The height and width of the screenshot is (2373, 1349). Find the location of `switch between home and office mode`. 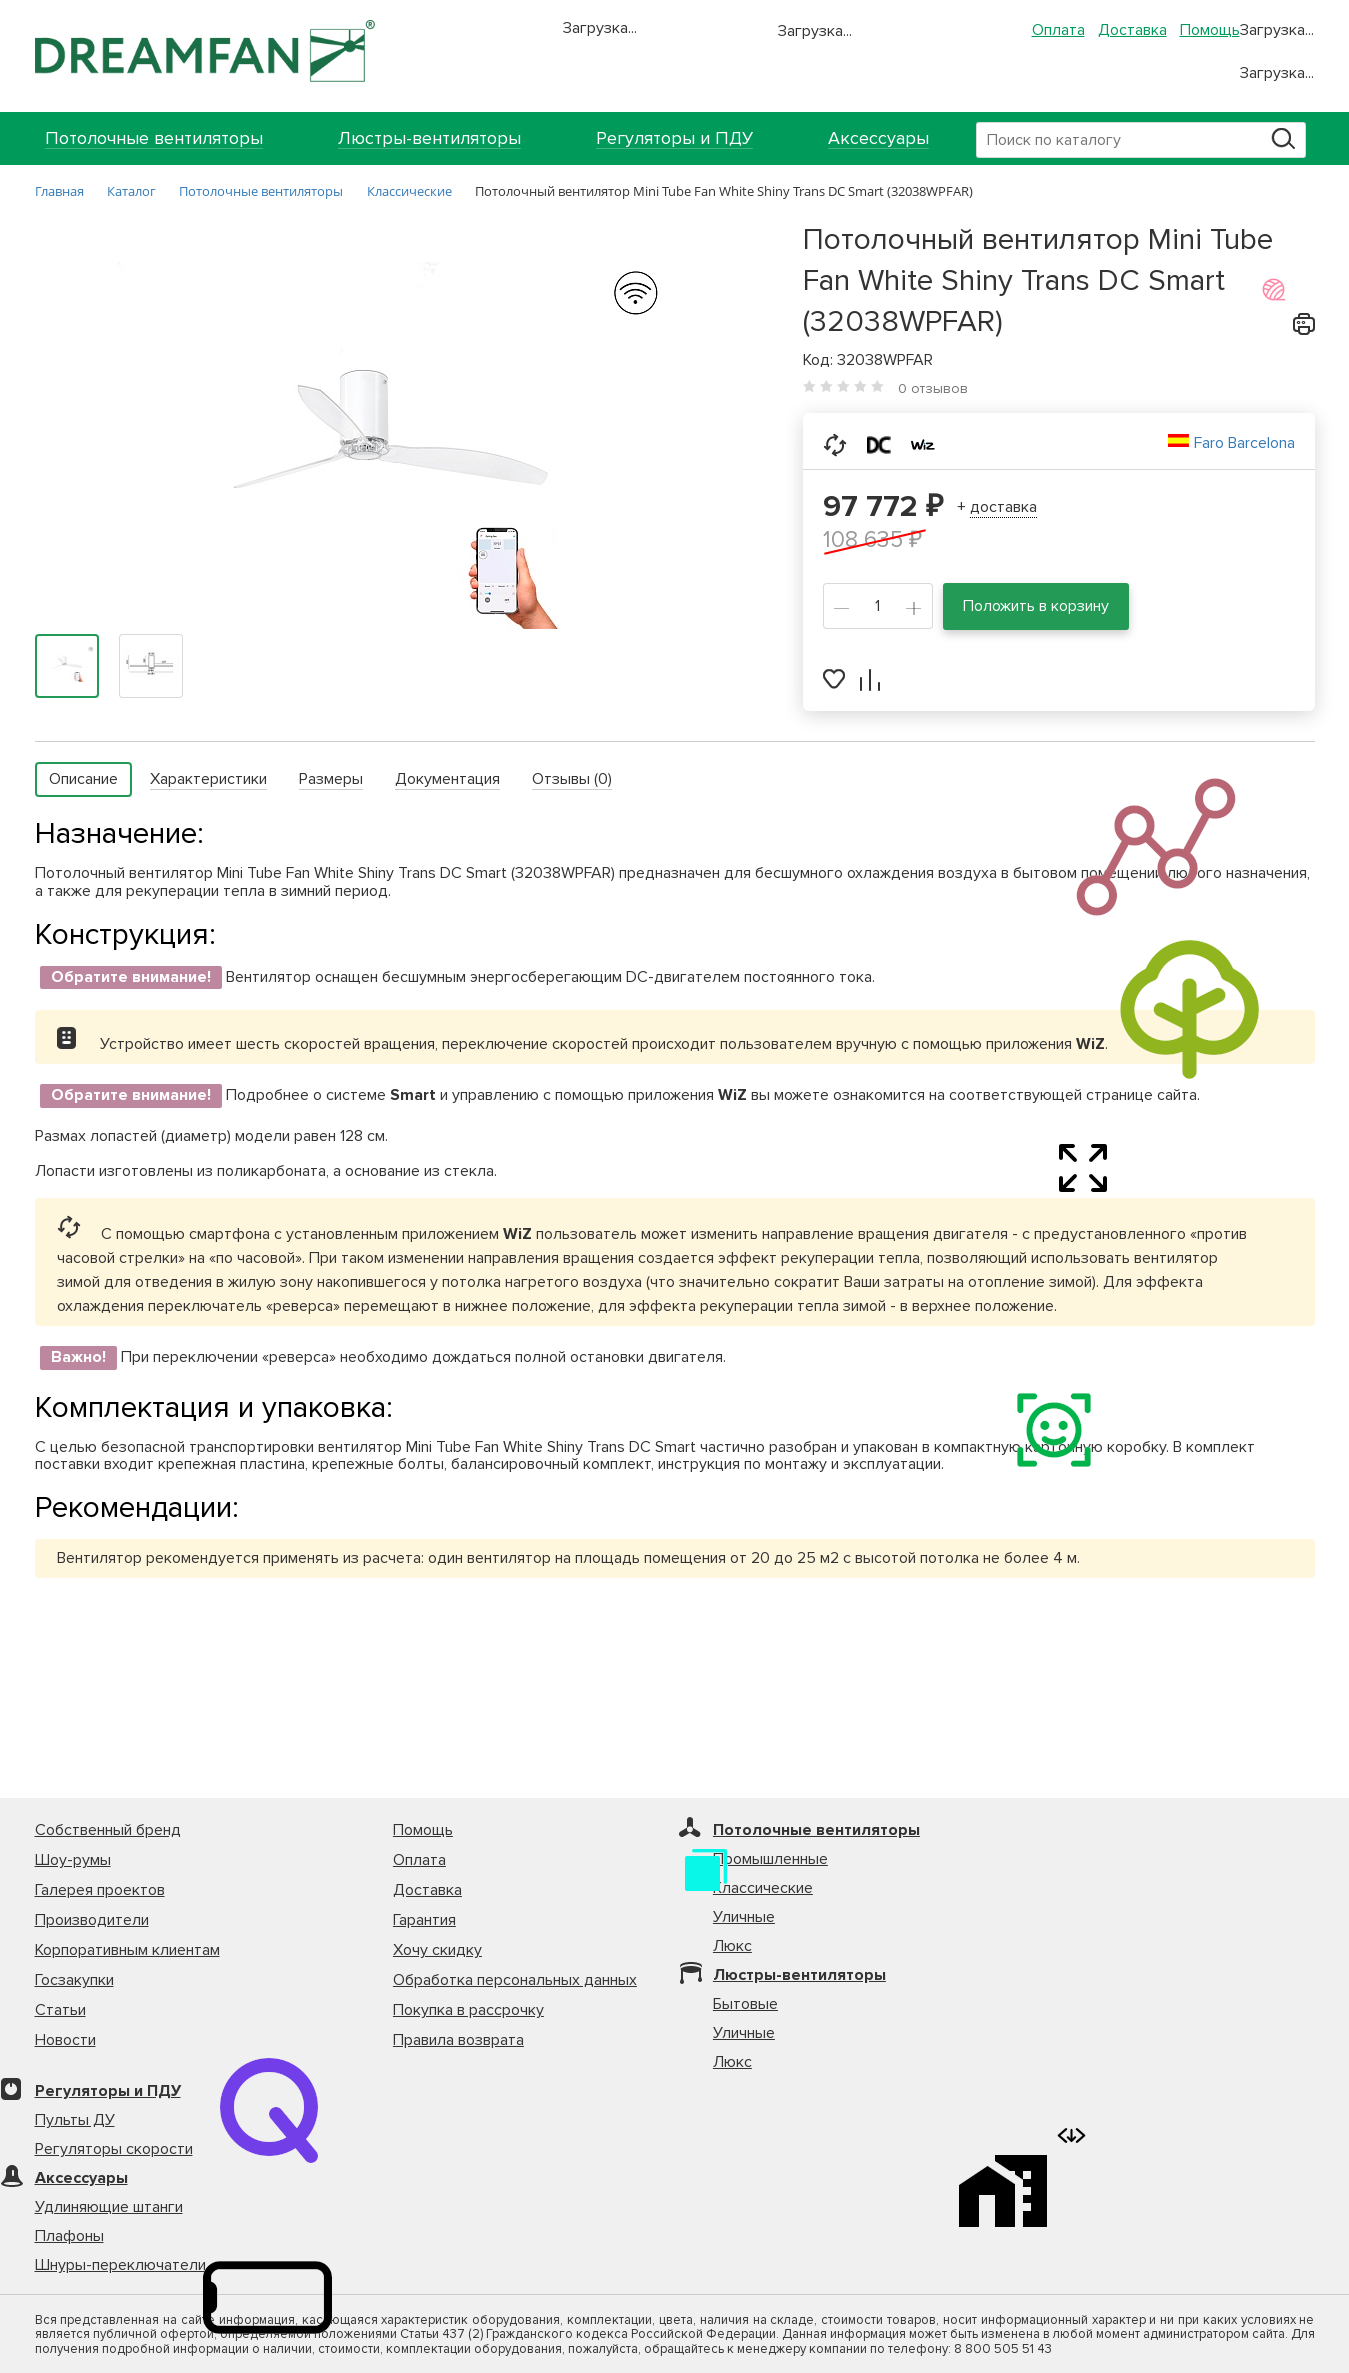

switch between home and office mode is located at coordinates (1003, 2191).